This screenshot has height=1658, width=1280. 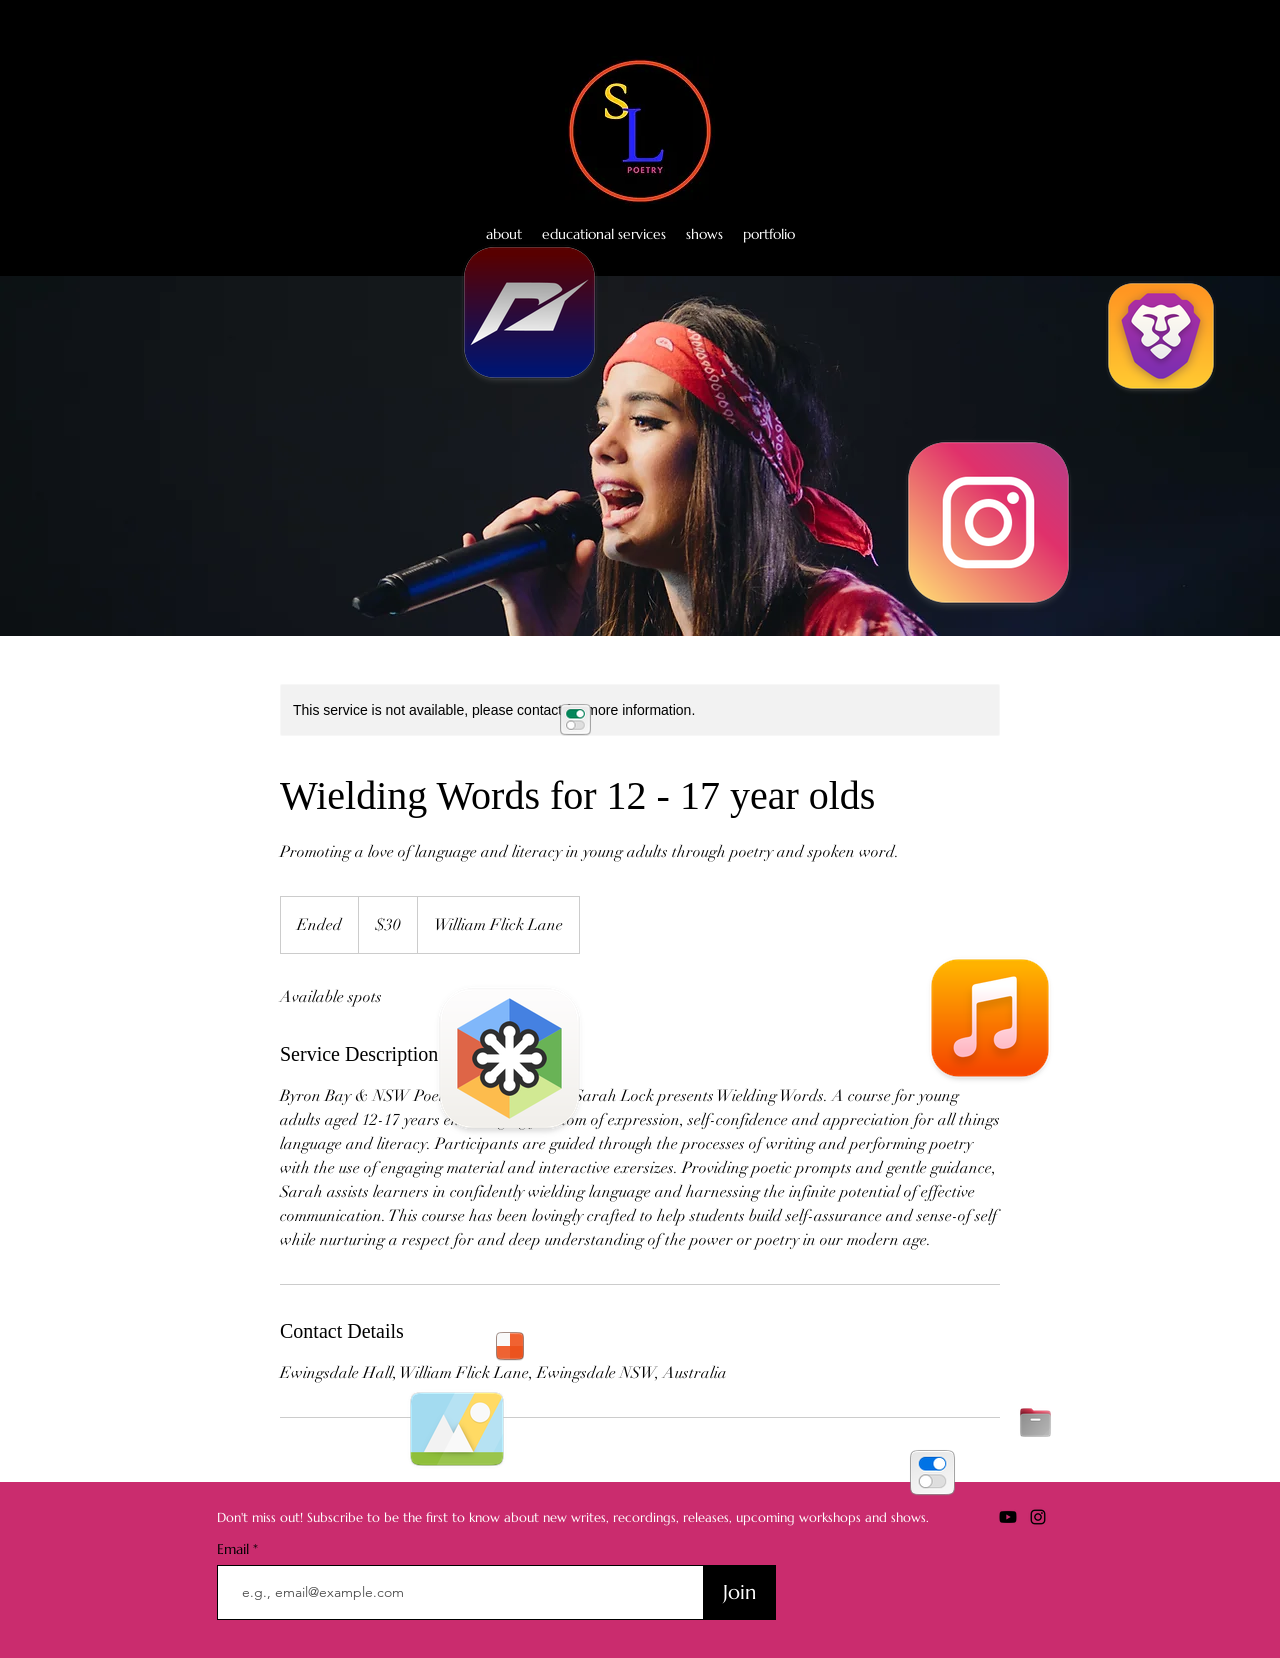 I want to click on open boxy svg vector graphics editor, so click(x=509, y=1058).